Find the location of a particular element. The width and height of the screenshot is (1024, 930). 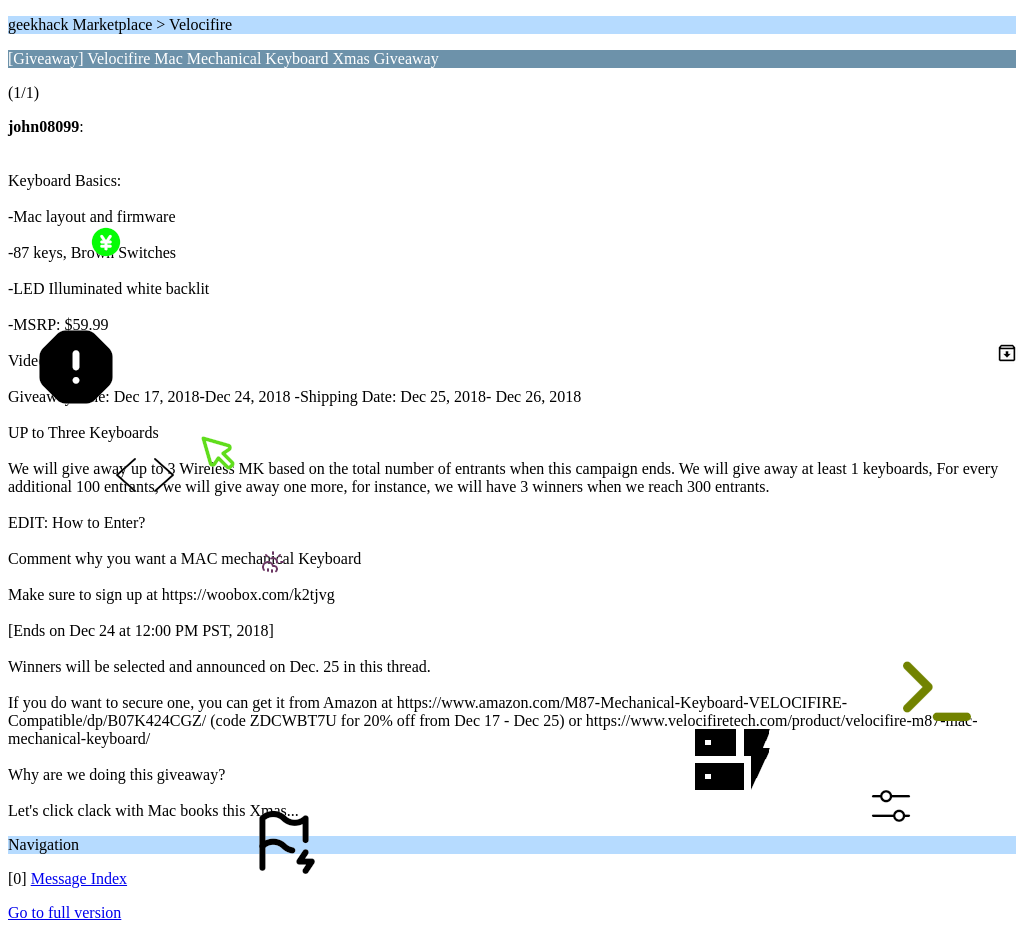

adjust settings or preferences is located at coordinates (891, 806).